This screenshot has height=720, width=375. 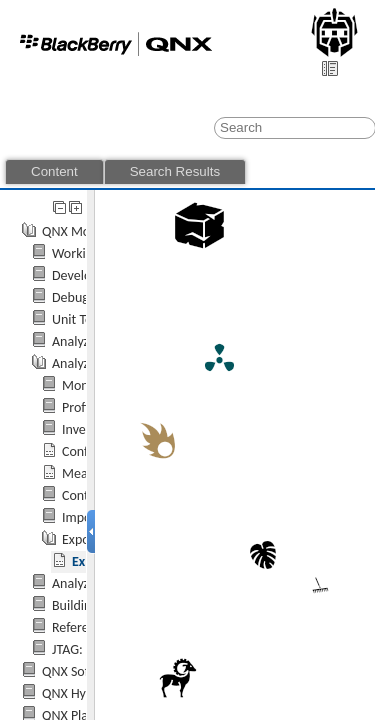 What do you see at coordinates (320, 585) in the screenshot?
I see `access gardening tools or yard work features` at bounding box center [320, 585].